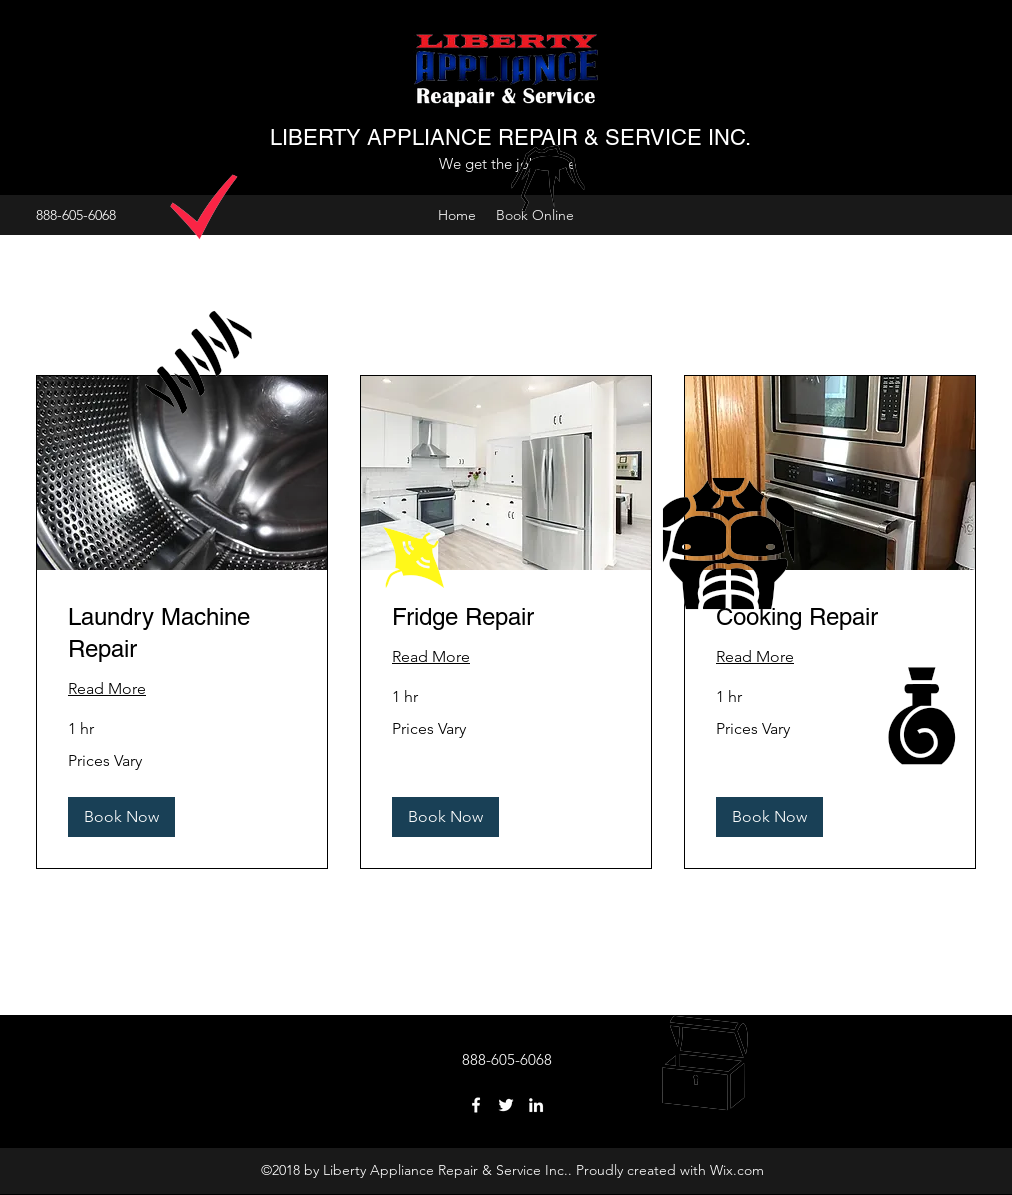  What do you see at coordinates (705, 1063) in the screenshot?
I see `open treasure chest to collect rewards` at bounding box center [705, 1063].